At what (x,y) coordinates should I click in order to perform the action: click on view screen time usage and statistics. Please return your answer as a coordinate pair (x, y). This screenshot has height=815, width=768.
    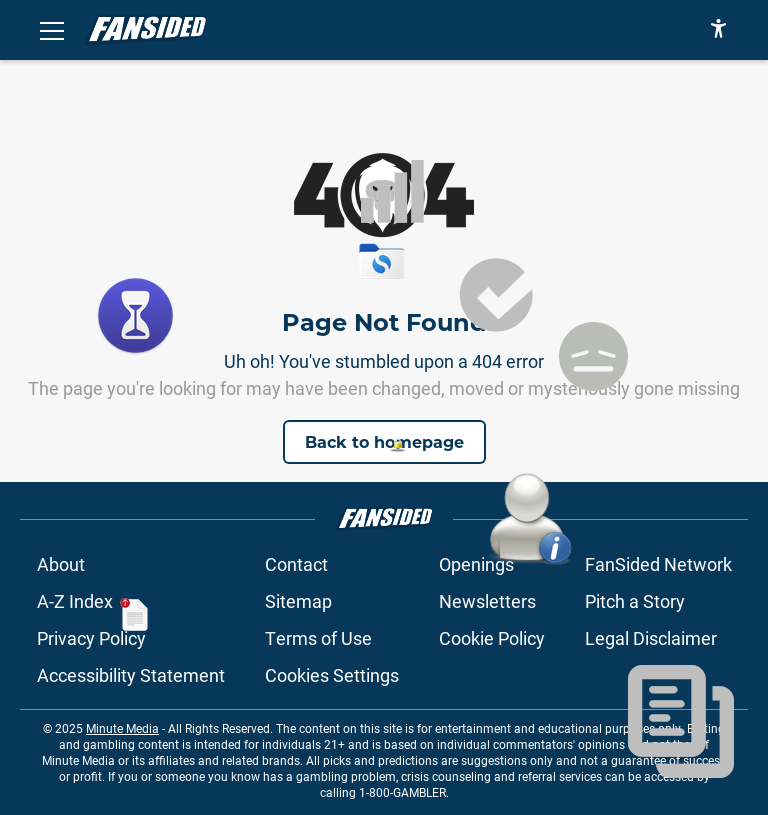
    Looking at the image, I should click on (135, 315).